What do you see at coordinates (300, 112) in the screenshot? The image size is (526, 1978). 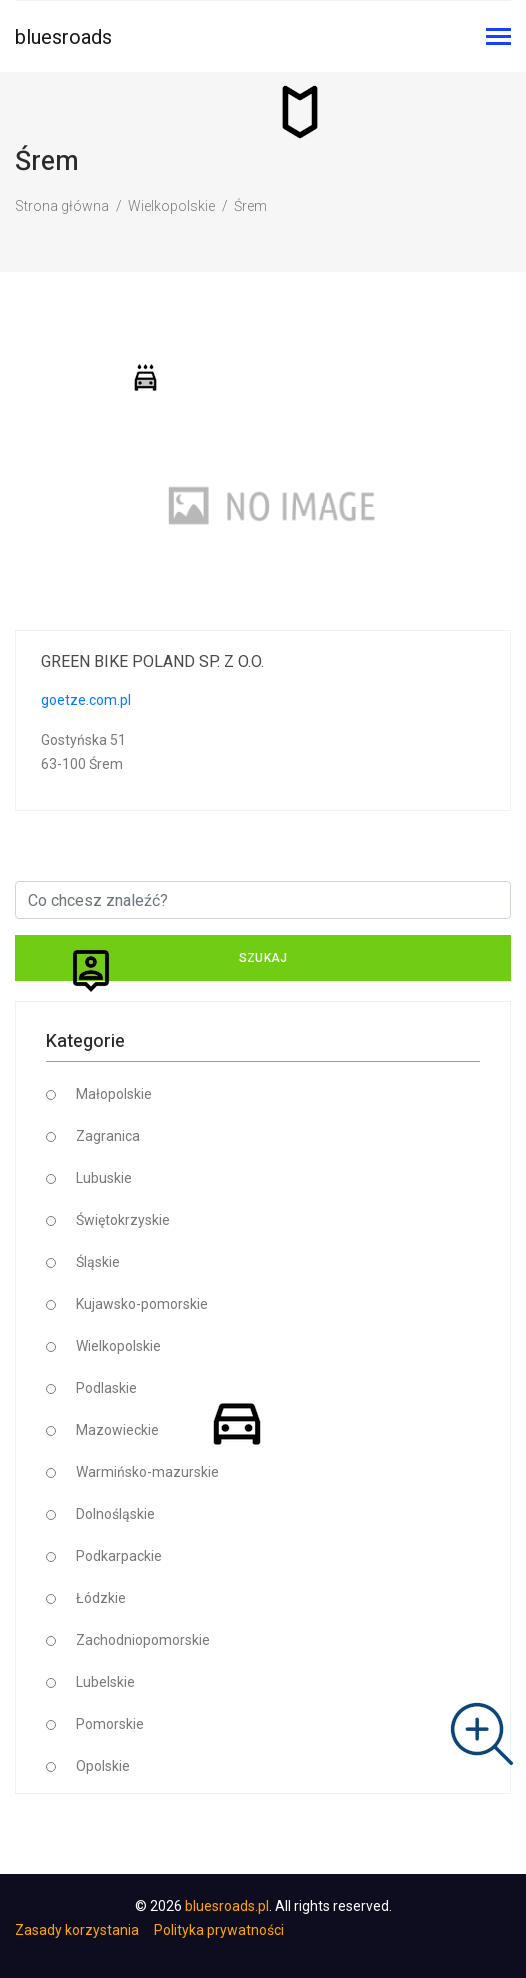 I see `view your profile badge or achievement` at bounding box center [300, 112].